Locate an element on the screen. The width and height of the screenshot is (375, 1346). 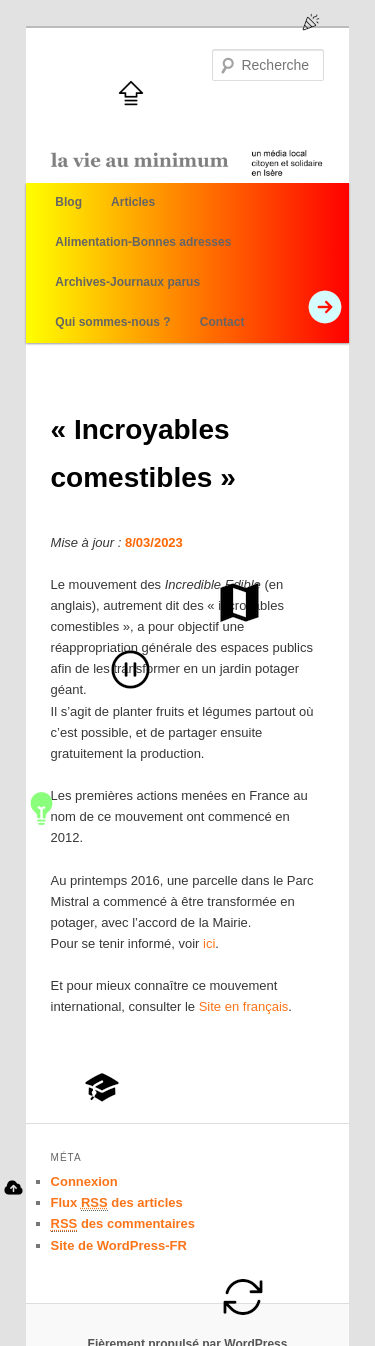
view map is located at coordinates (239, 602).